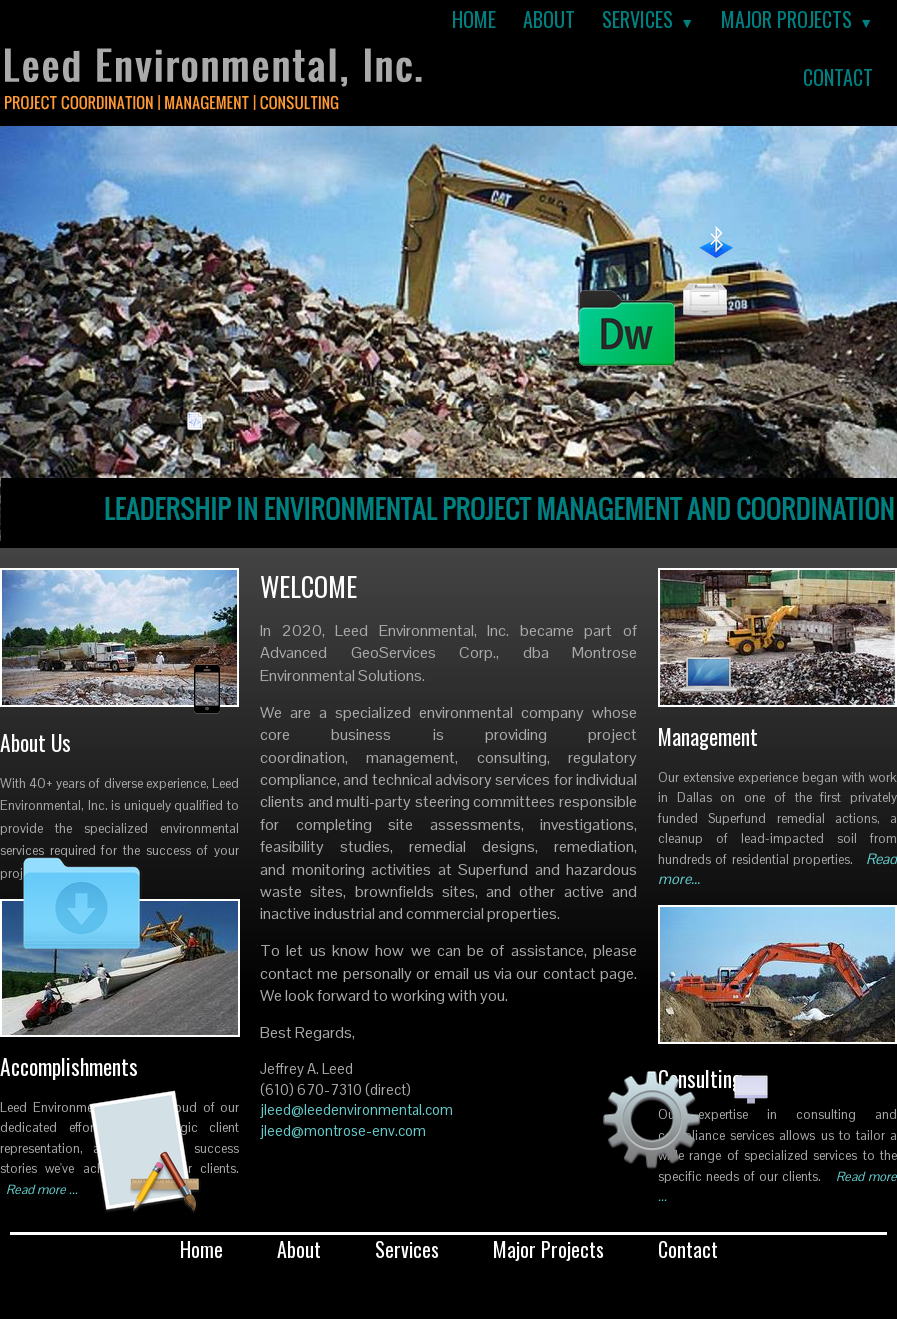 The height and width of the screenshot is (1319, 897). What do you see at coordinates (652, 1120) in the screenshot?
I see `access advanced settings` at bounding box center [652, 1120].